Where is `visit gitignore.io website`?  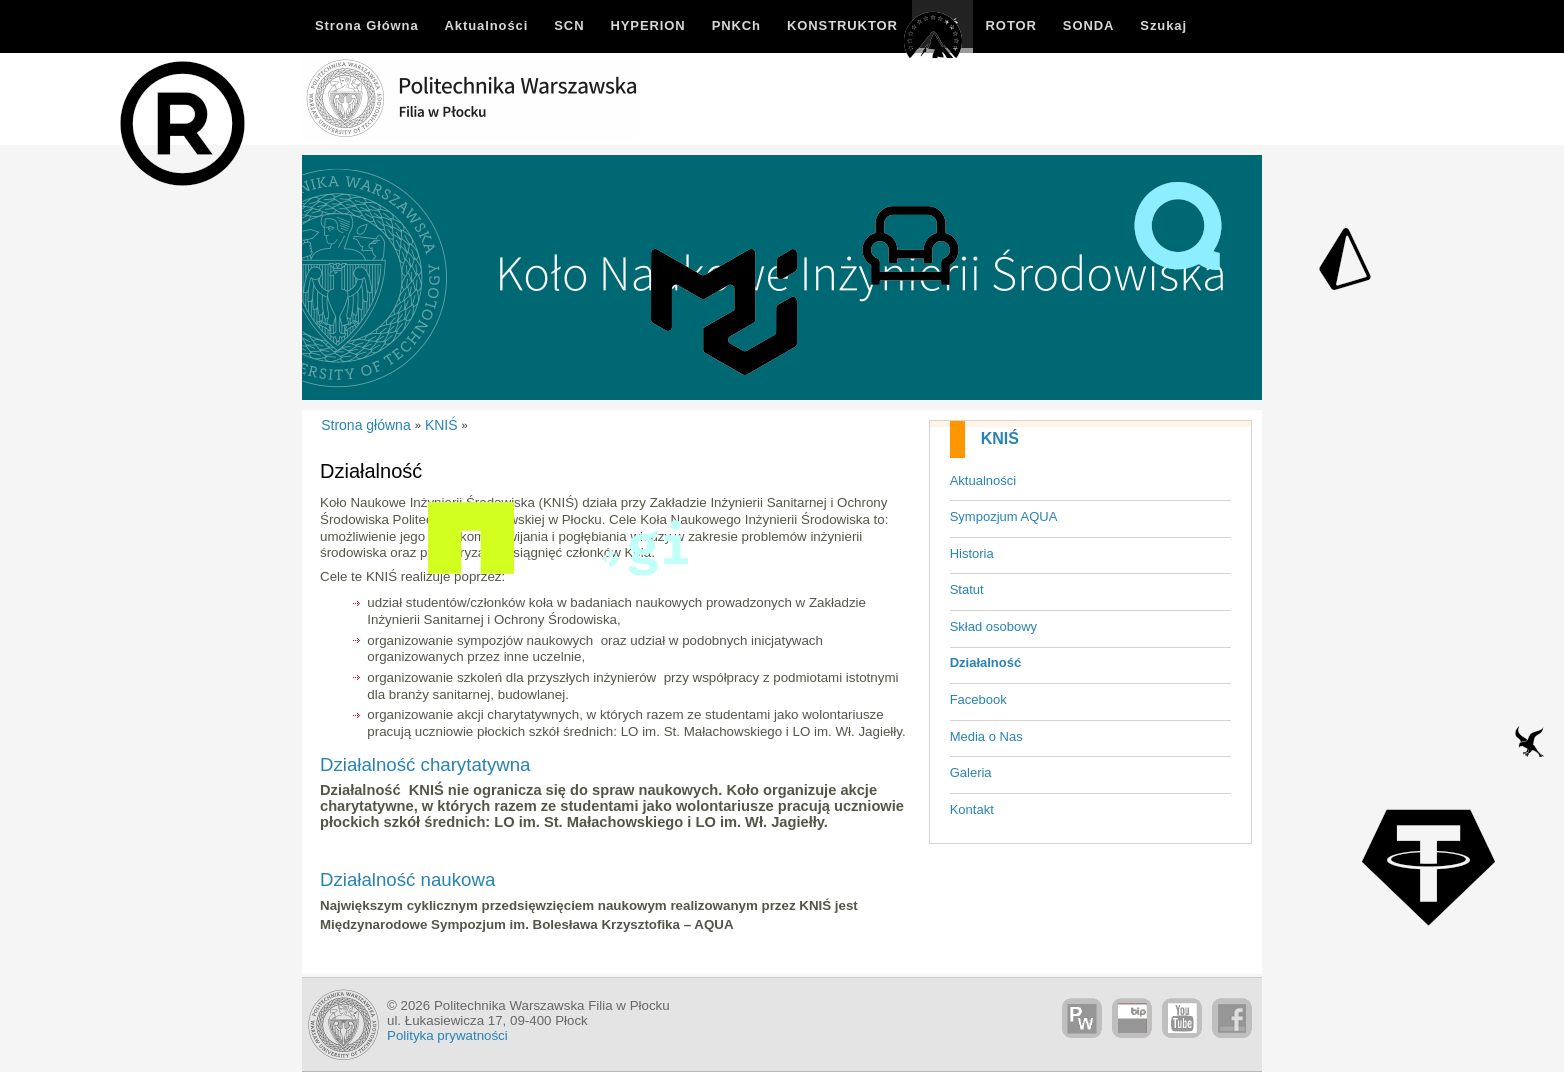
visit gitignore.io website is located at coordinates (645, 548).